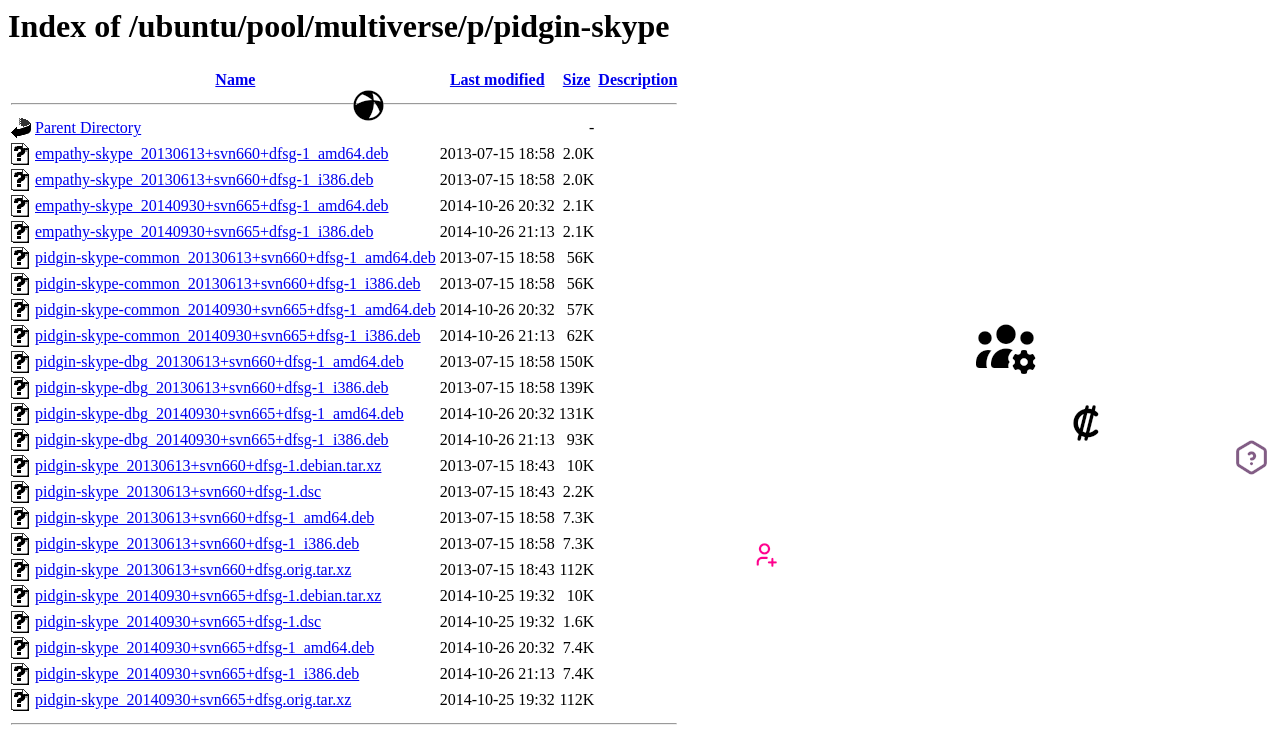 The height and width of the screenshot is (744, 1280). Describe the element at coordinates (1006, 347) in the screenshot. I see `manage user settings and permissions` at that location.